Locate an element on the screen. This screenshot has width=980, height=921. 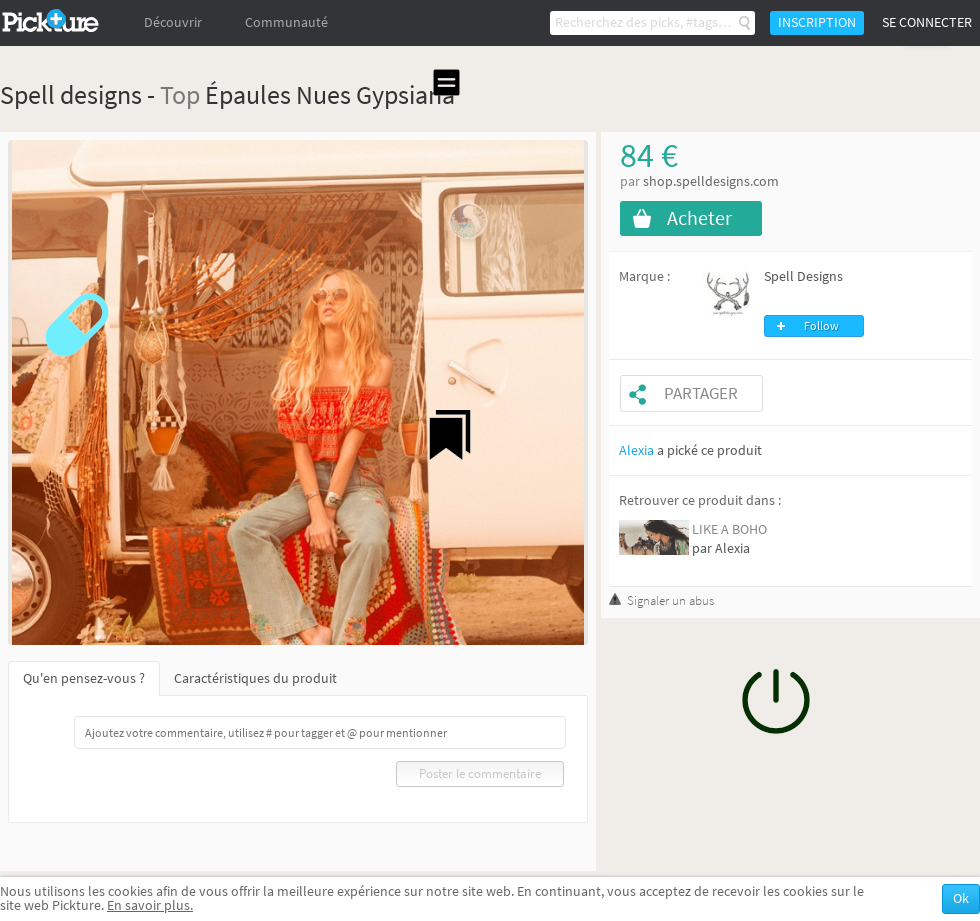
access medication reminders or health settings is located at coordinates (77, 325).